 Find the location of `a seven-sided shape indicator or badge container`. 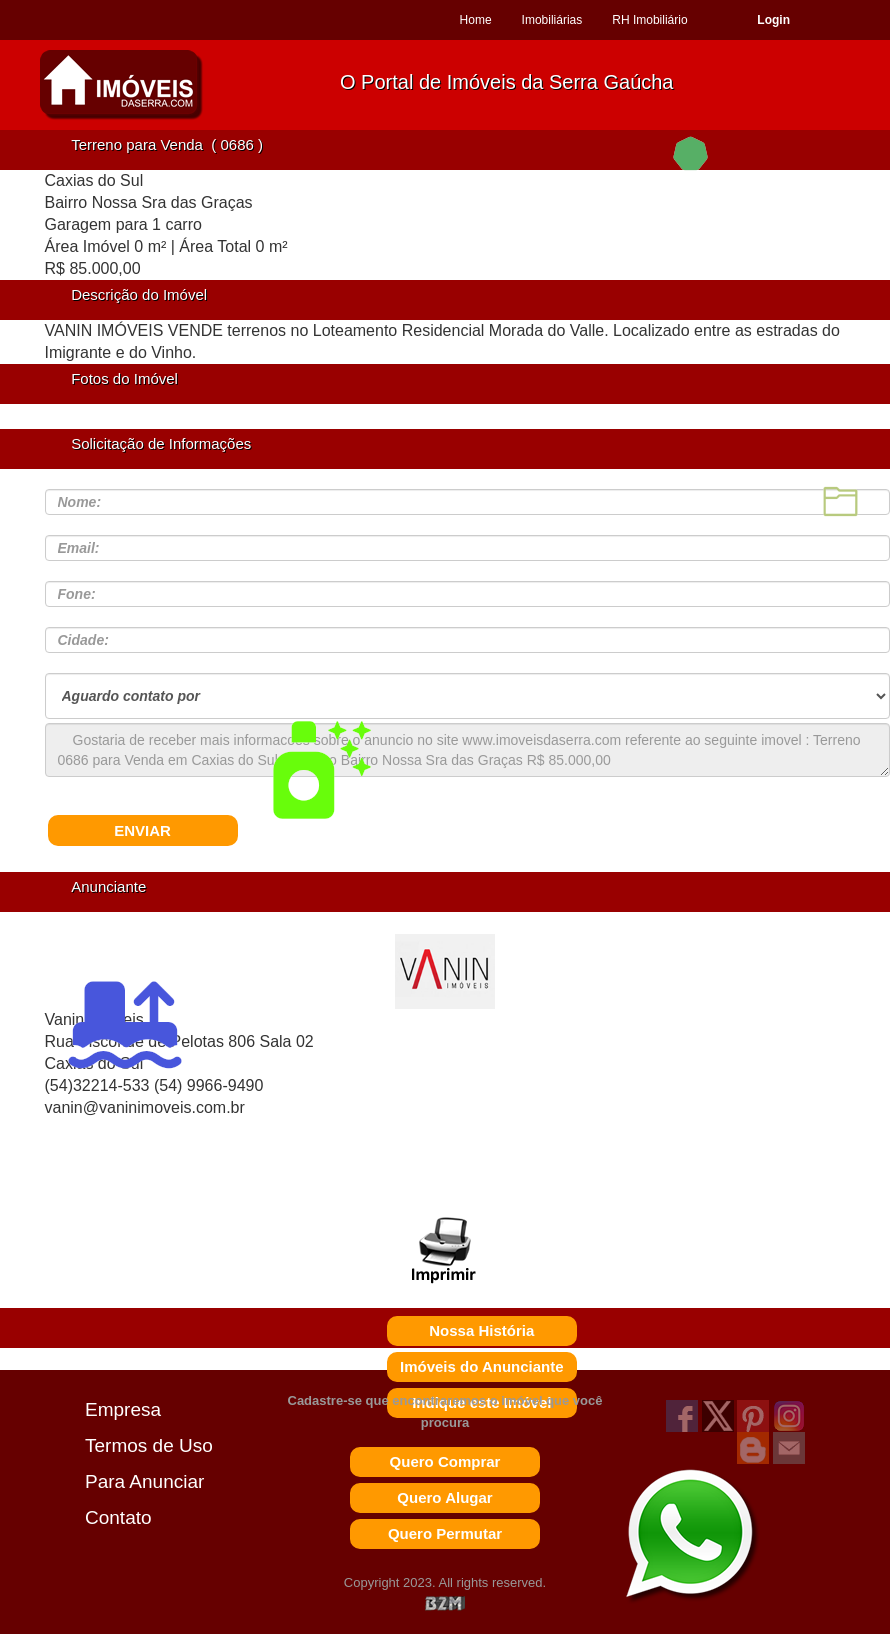

a seven-sided shape indicator or badge container is located at coordinates (690, 154).